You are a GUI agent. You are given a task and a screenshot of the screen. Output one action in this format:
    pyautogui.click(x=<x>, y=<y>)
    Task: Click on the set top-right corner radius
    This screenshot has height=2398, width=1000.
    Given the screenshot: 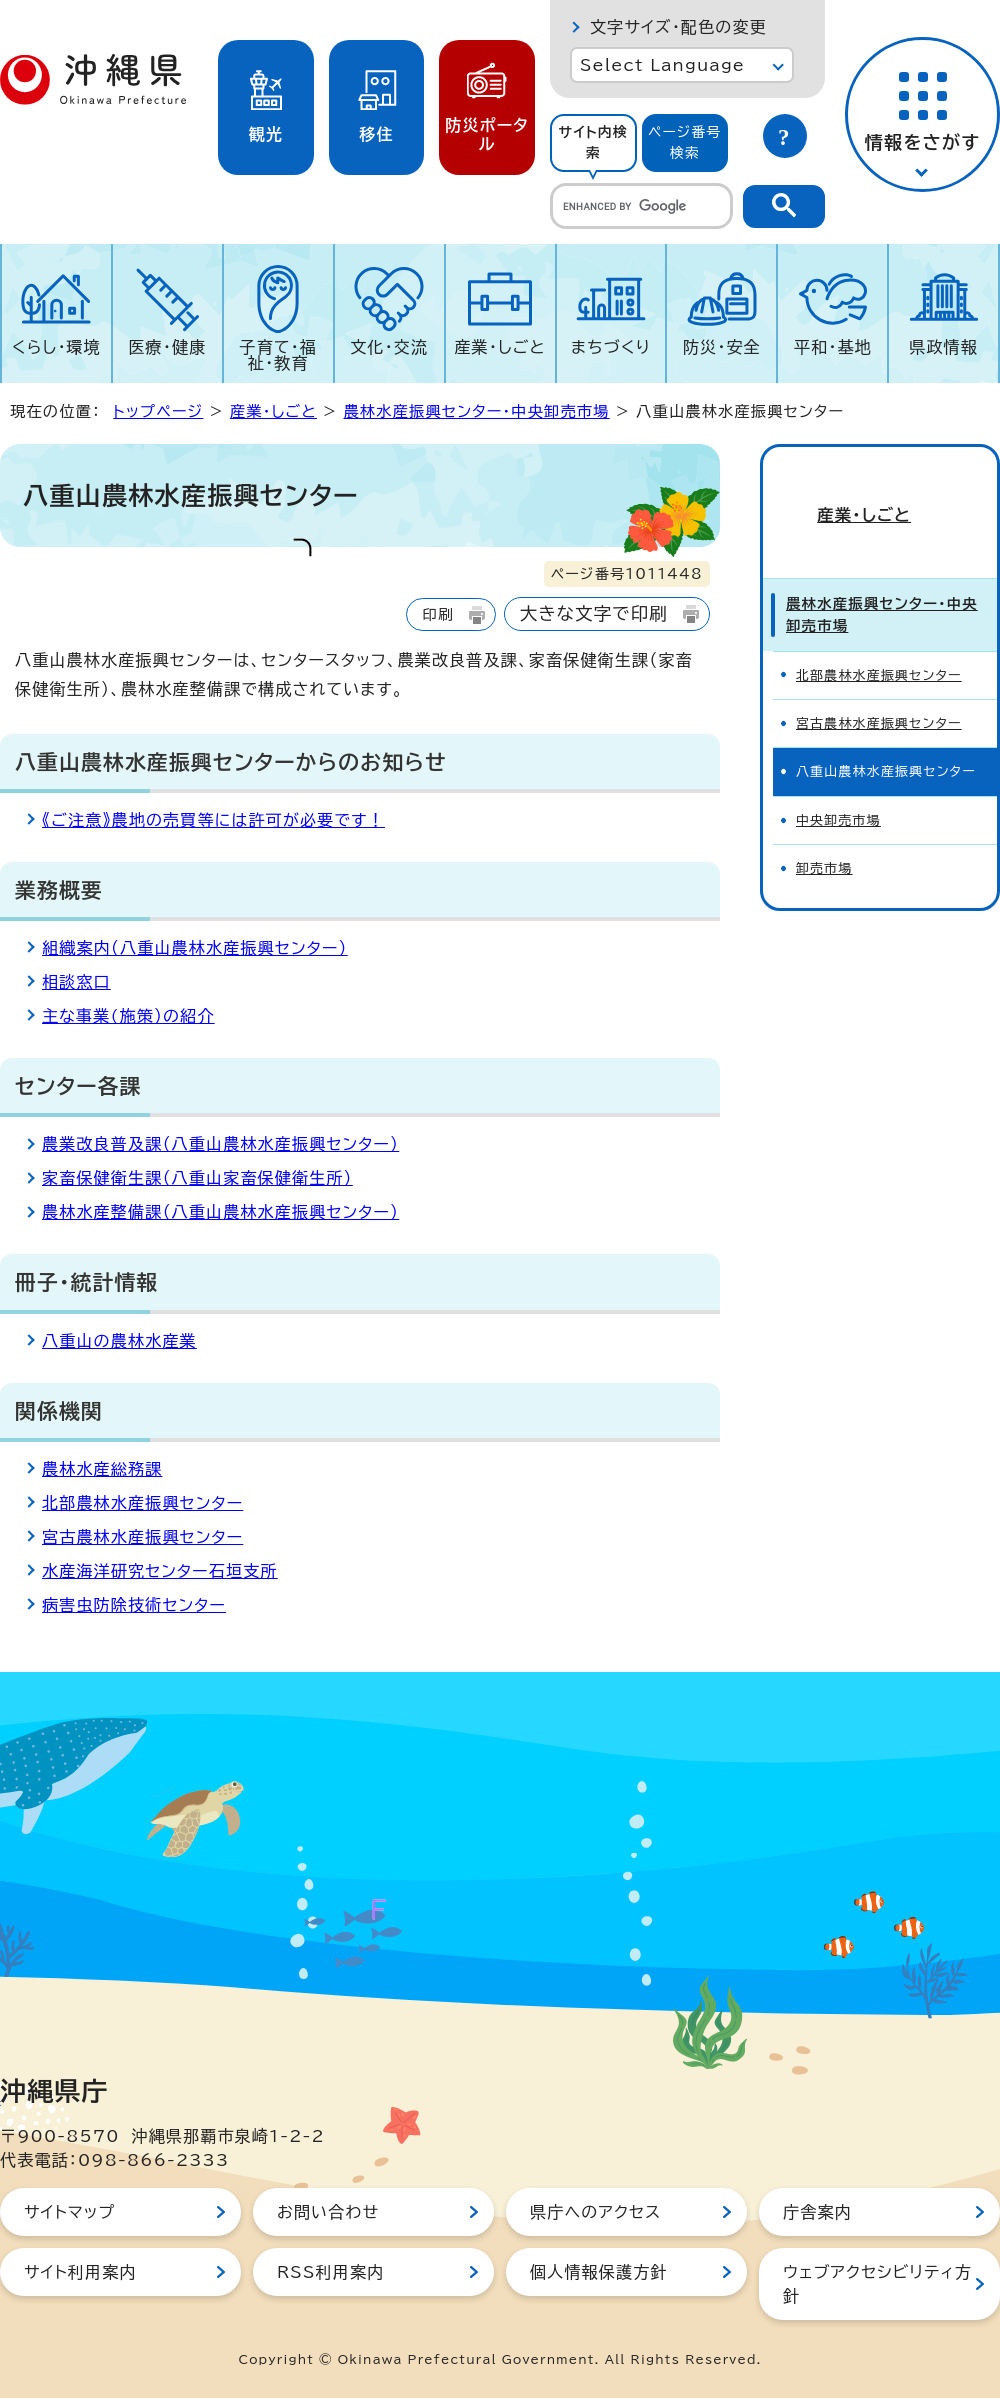 What is the action you would take?
    pyautogui.click(x=302, y=547)
    